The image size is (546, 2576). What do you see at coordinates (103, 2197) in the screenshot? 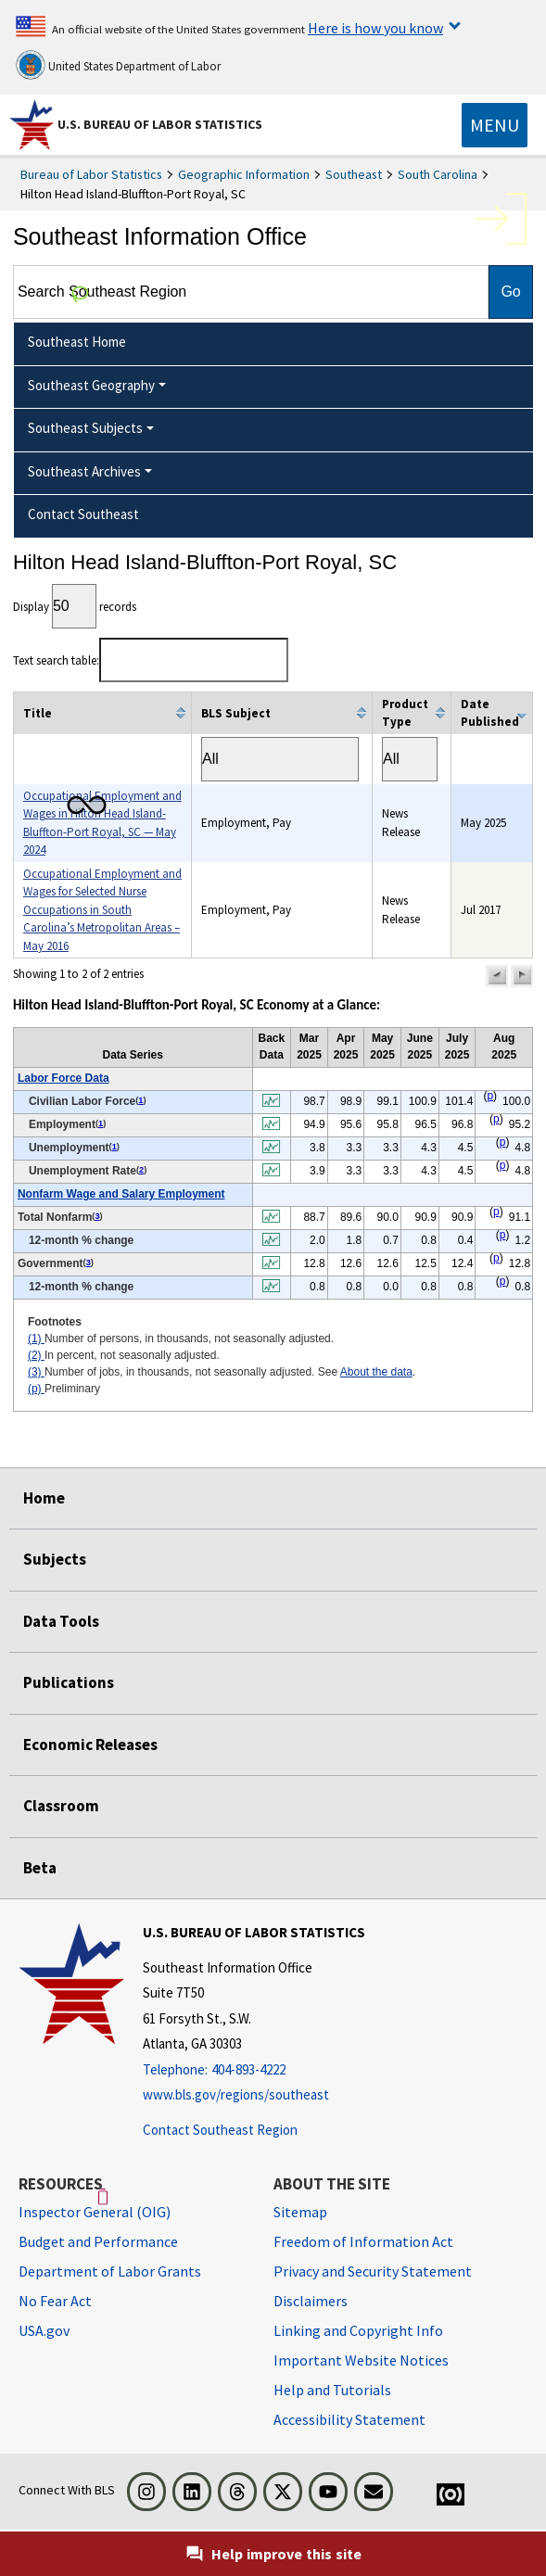
I see `indicates battery is completely drained` at bounding box center [103, 2197].